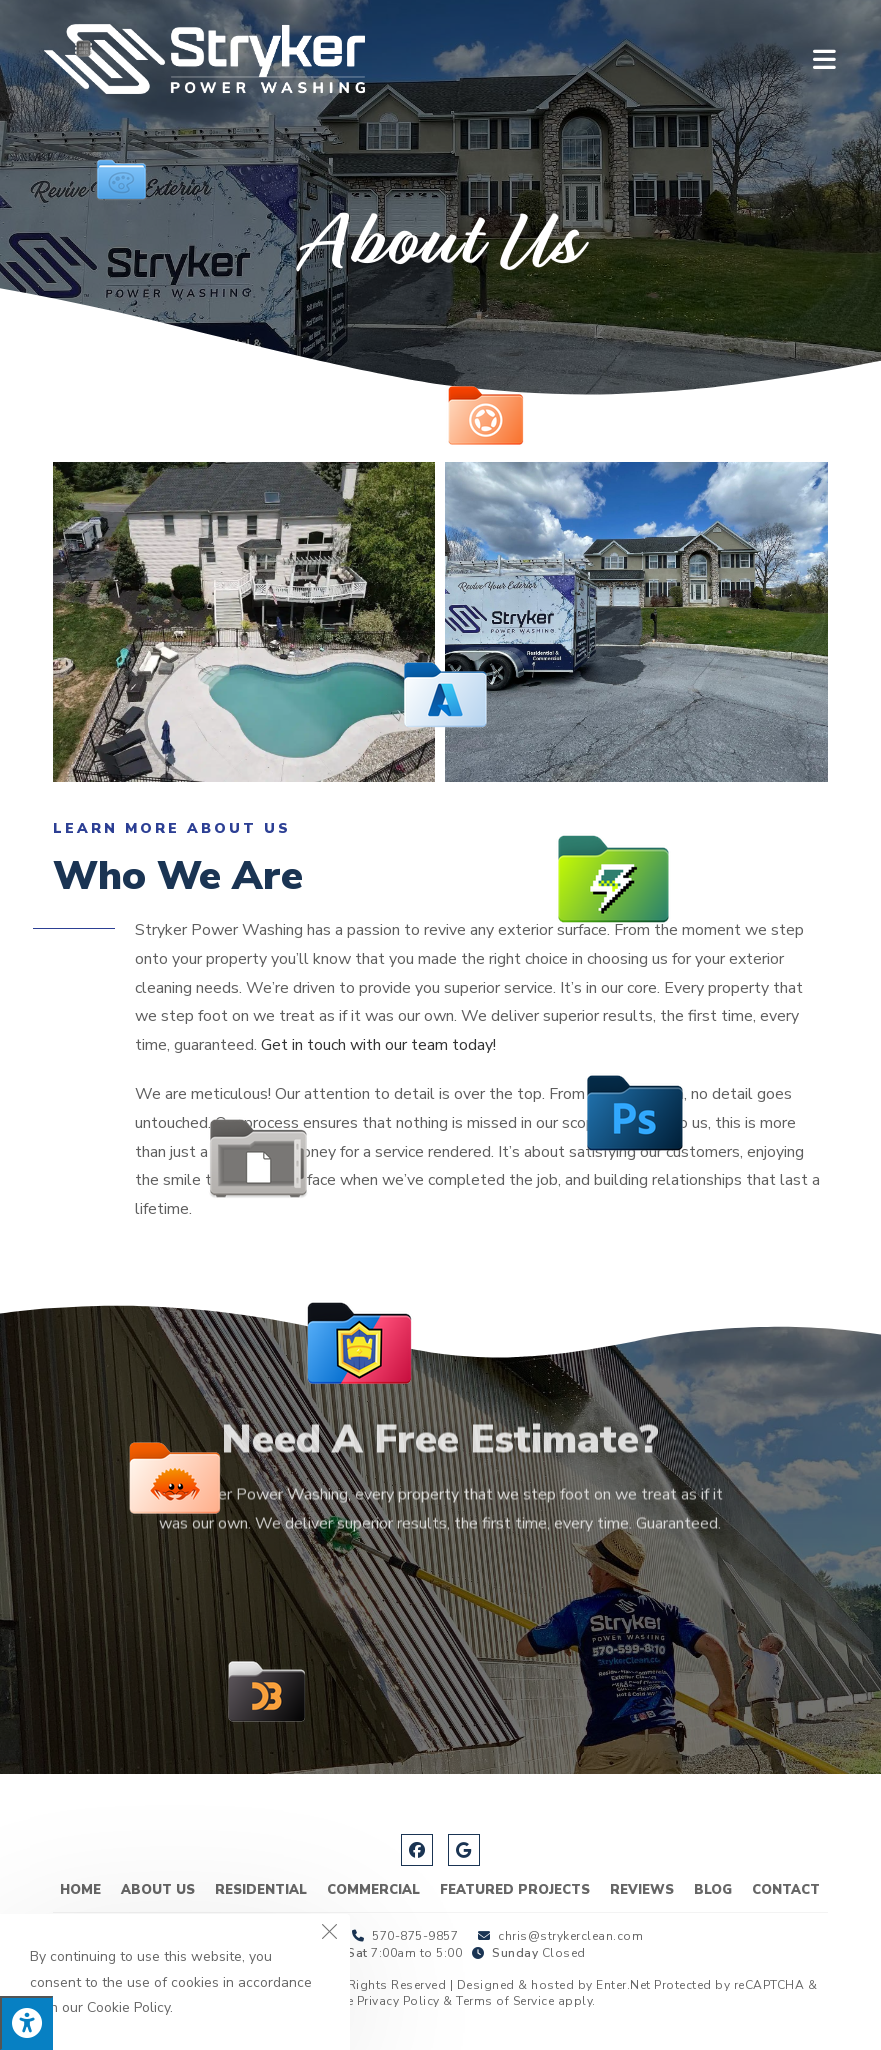 Image resolution: width=881 pixels, height=2050 pixels. What do you see at coordinates (359, 1346) in the screenshot?
I see `open clash royale game files folder` at bounding box center [359, 1346].